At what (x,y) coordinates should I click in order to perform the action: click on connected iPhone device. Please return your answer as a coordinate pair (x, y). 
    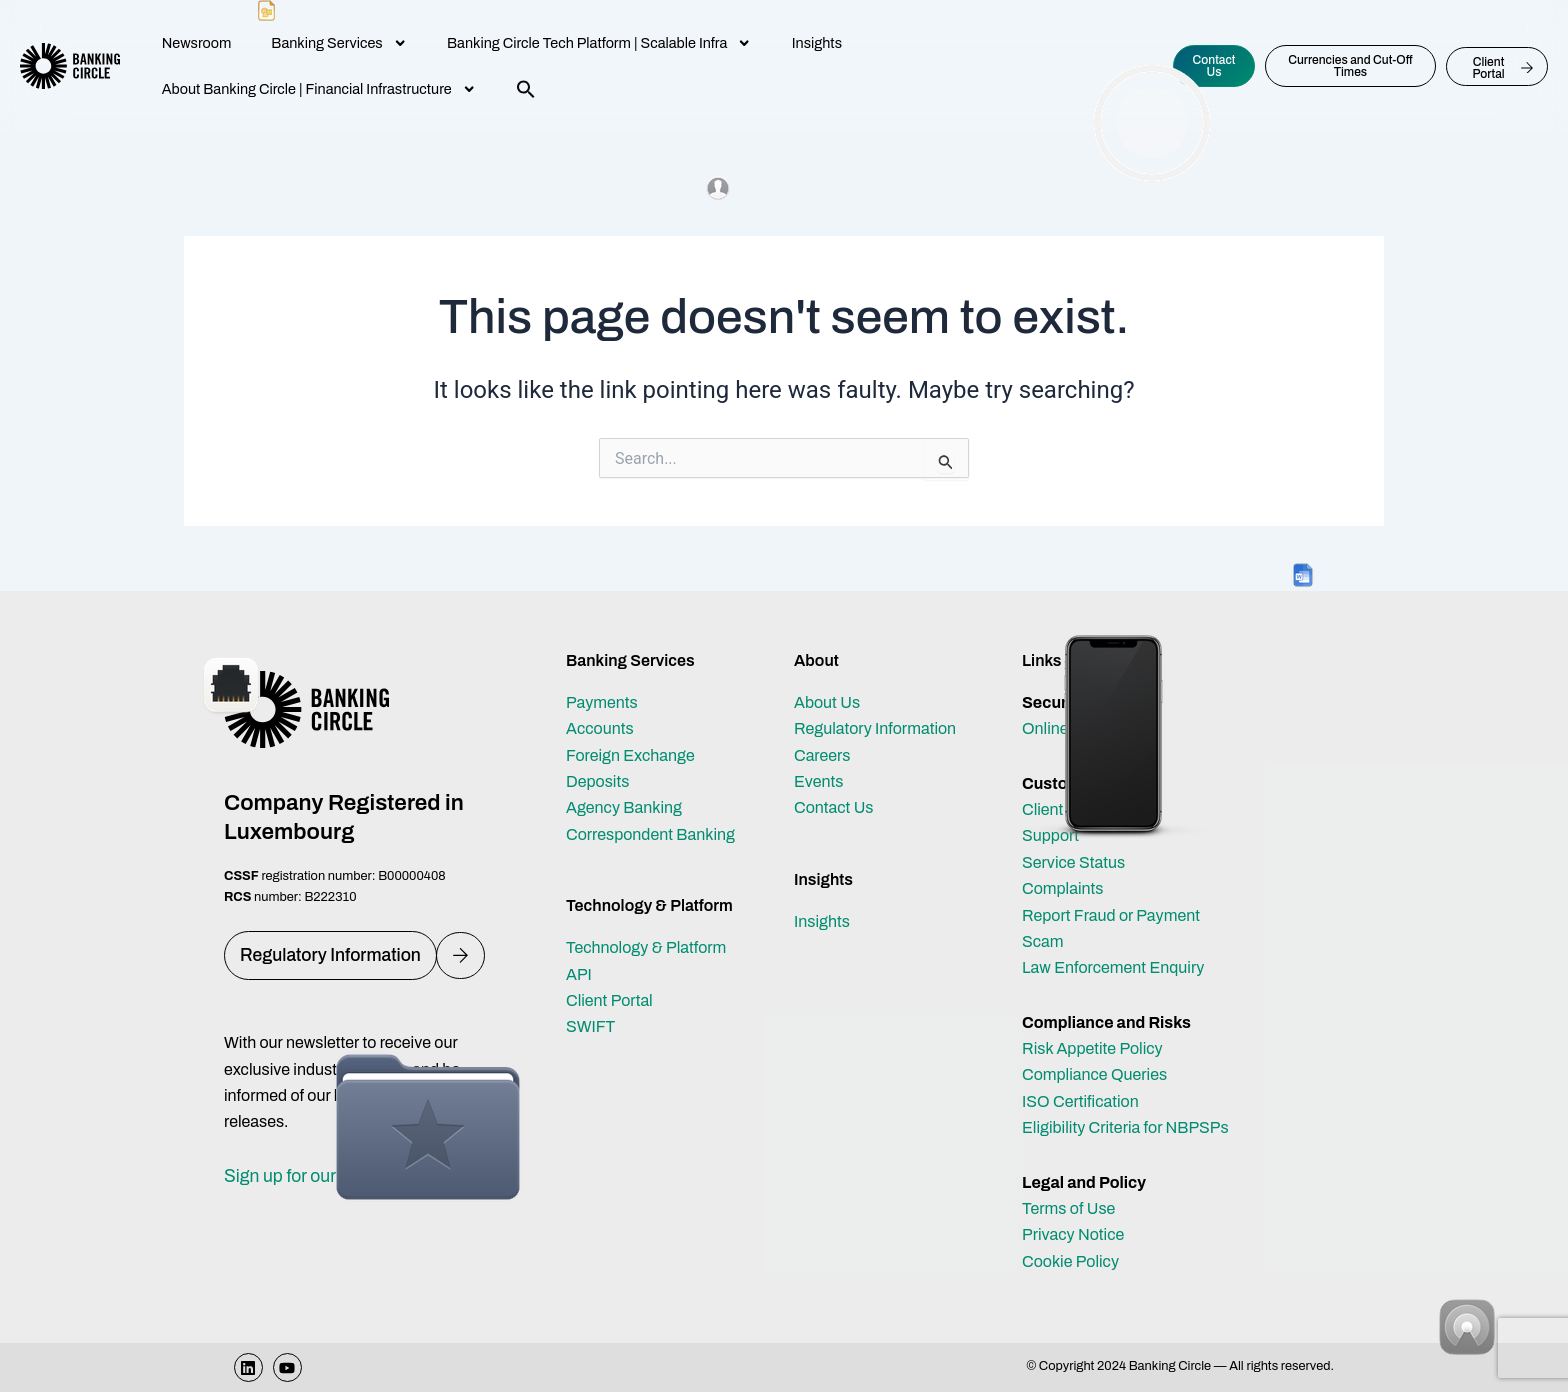
    Looking at the image, I should click on (1113, 736).